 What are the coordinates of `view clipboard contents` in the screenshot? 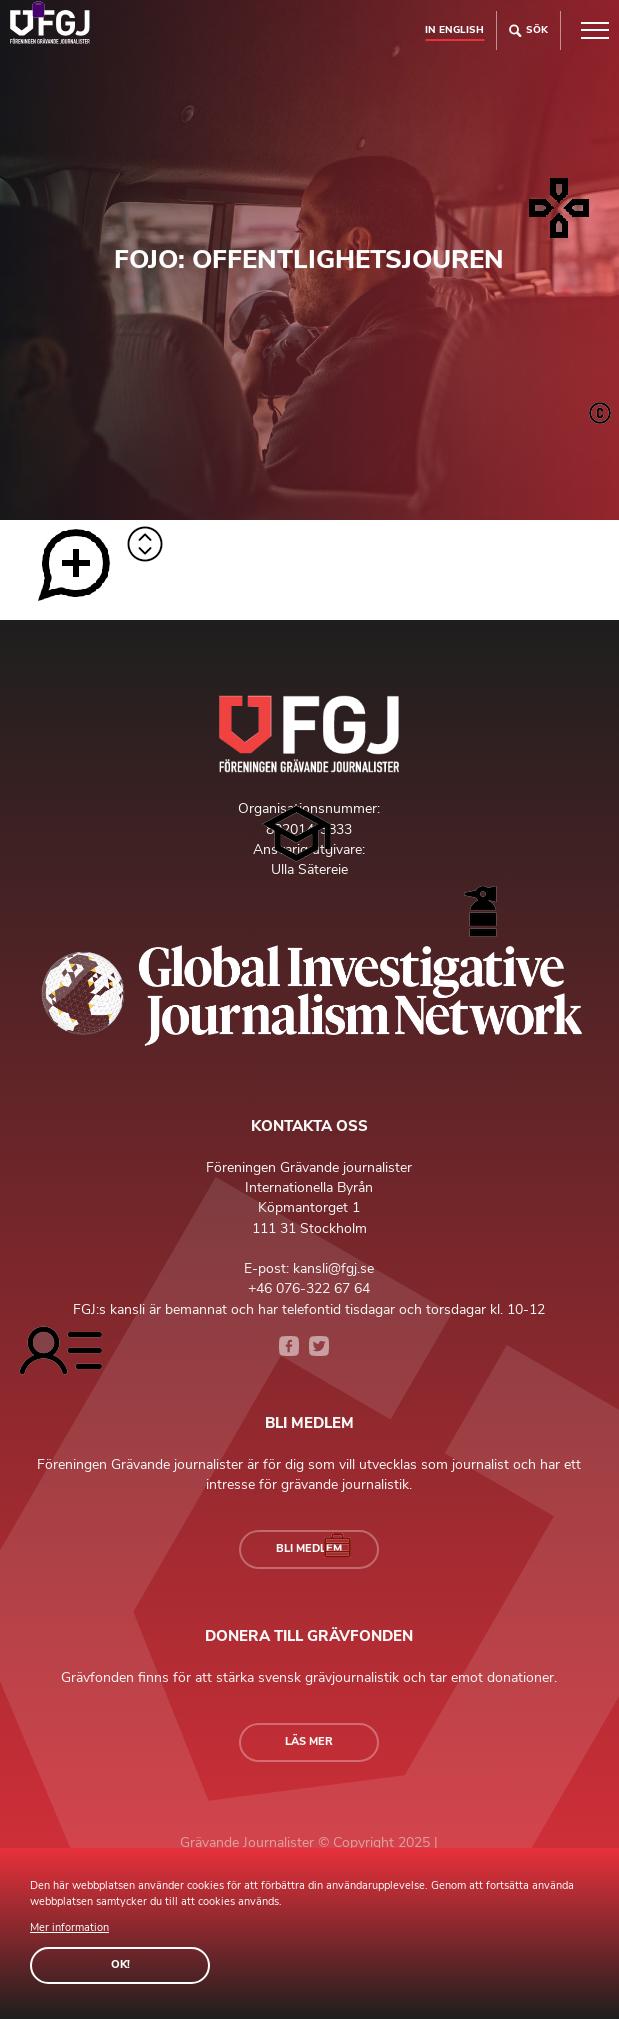 It's located at (38, 9).